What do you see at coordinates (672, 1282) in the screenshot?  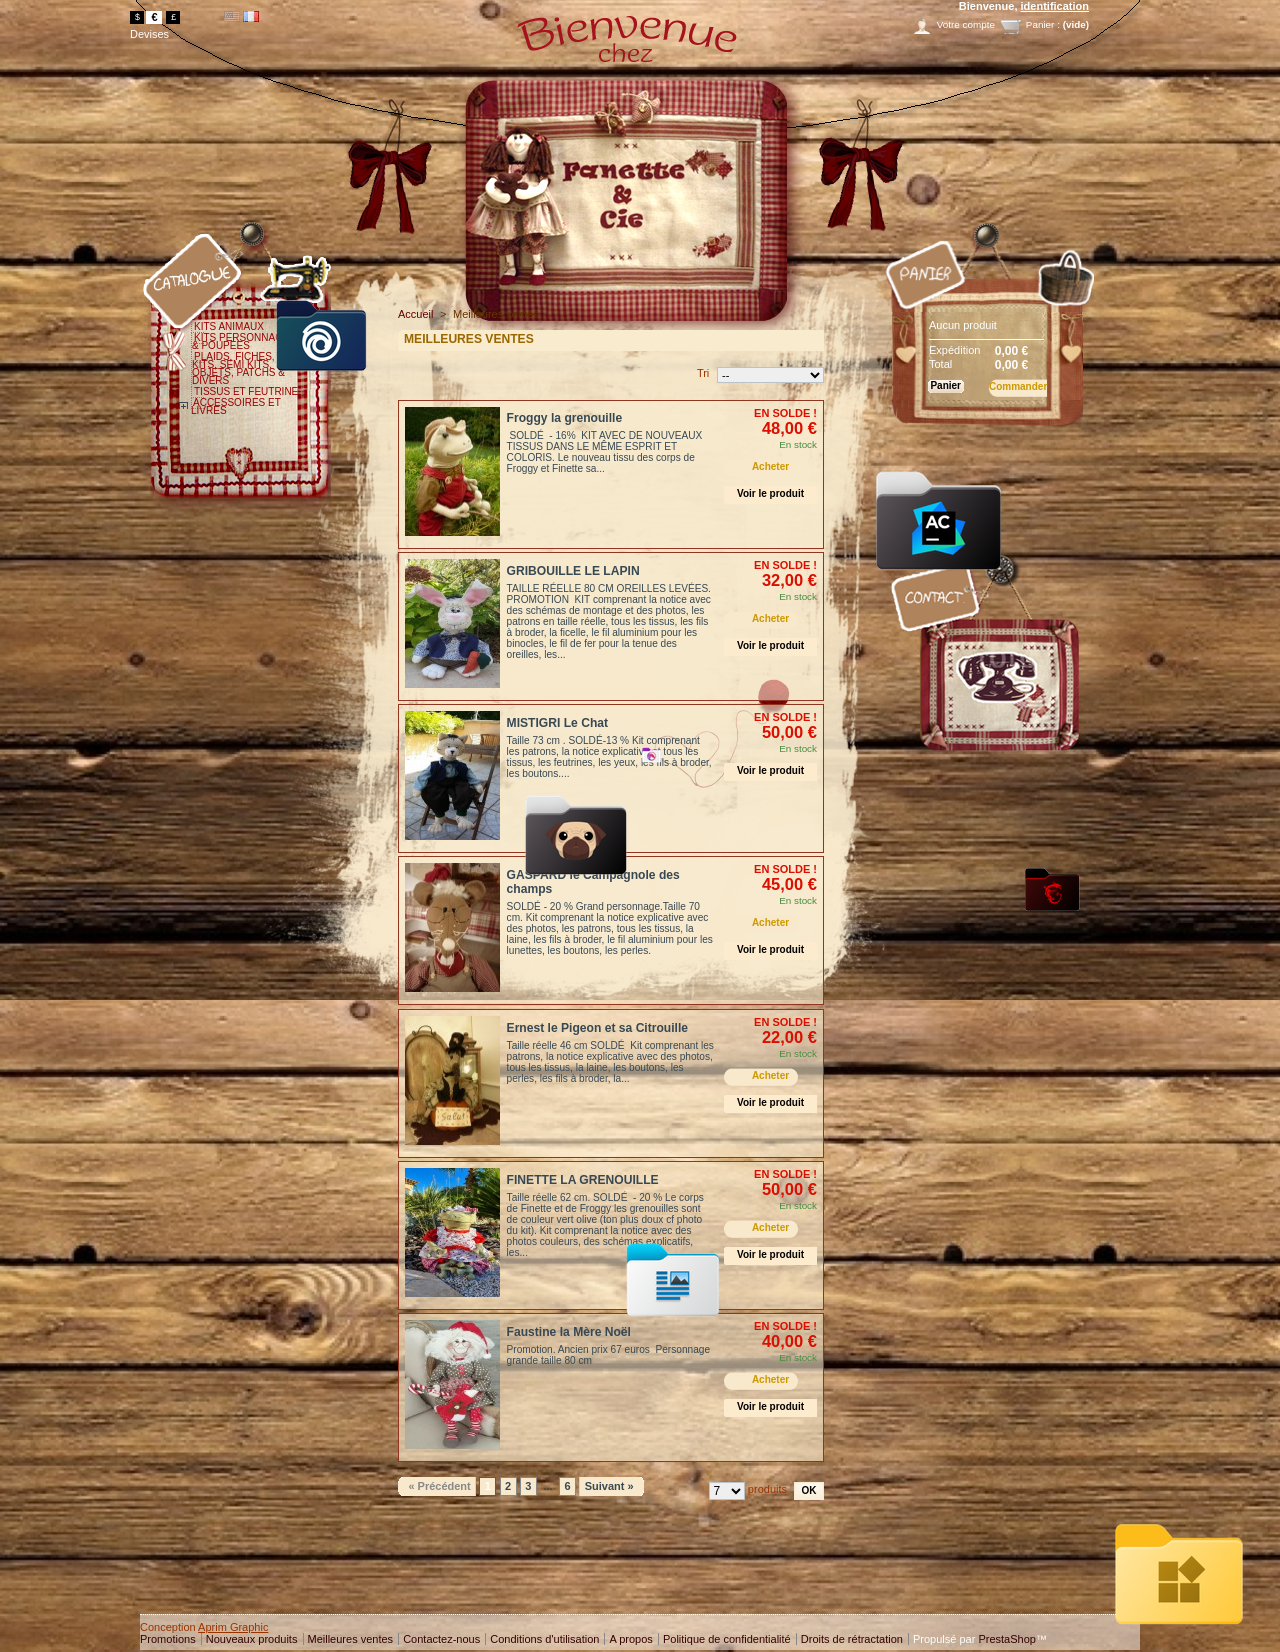 I see `open folder containing LibreOffice Writer documents` at bounding box center [672, 1282].